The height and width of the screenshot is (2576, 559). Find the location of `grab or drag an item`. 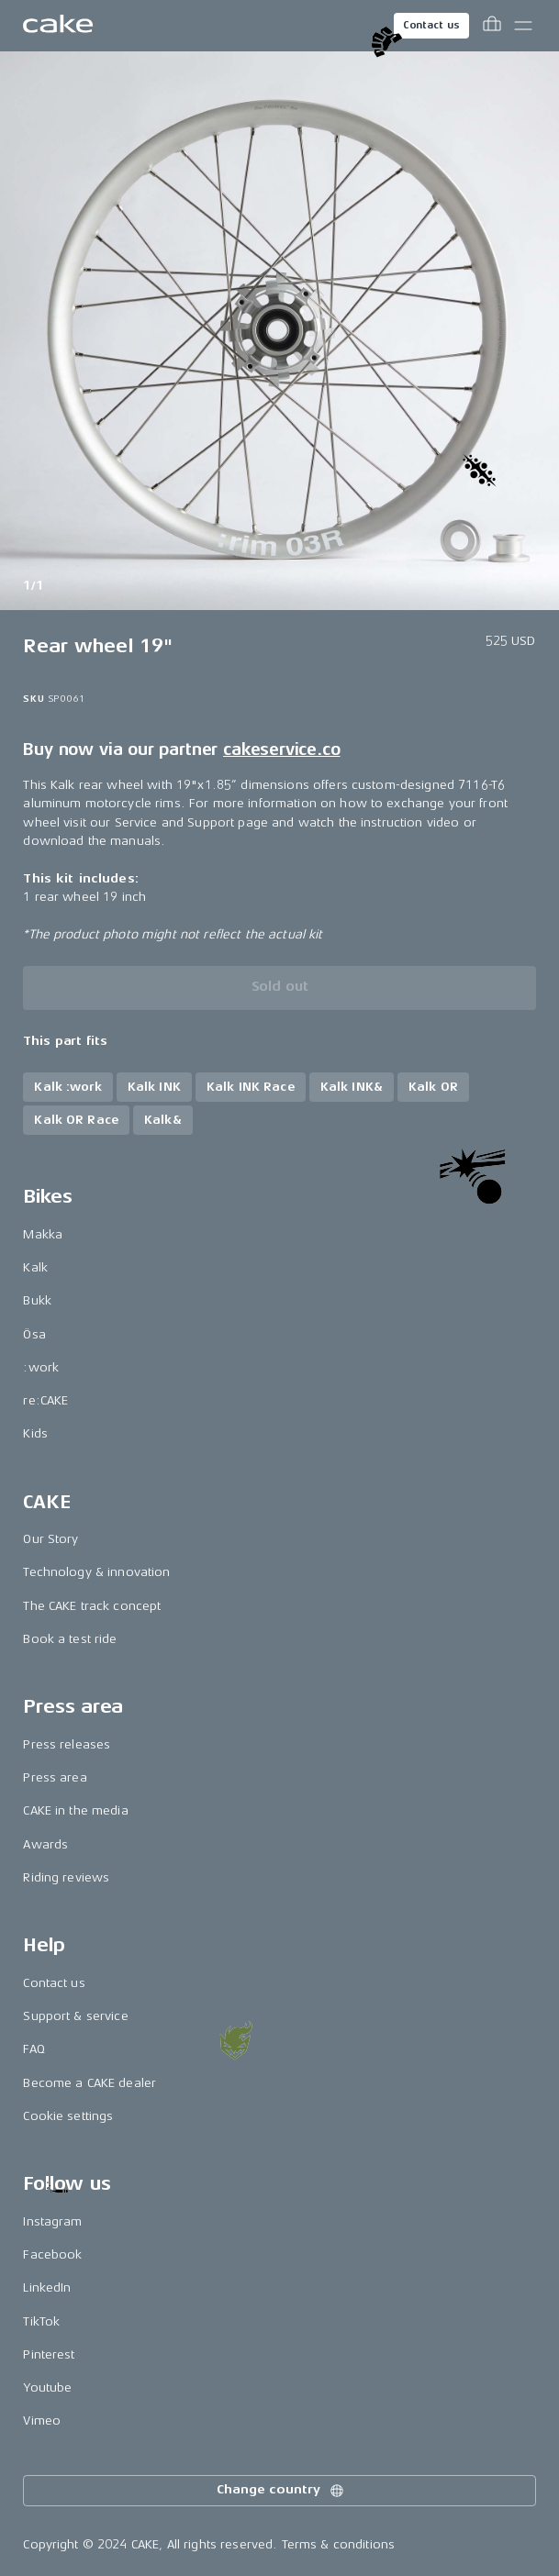

grab or drag an item is located at coordinates (386, 41).